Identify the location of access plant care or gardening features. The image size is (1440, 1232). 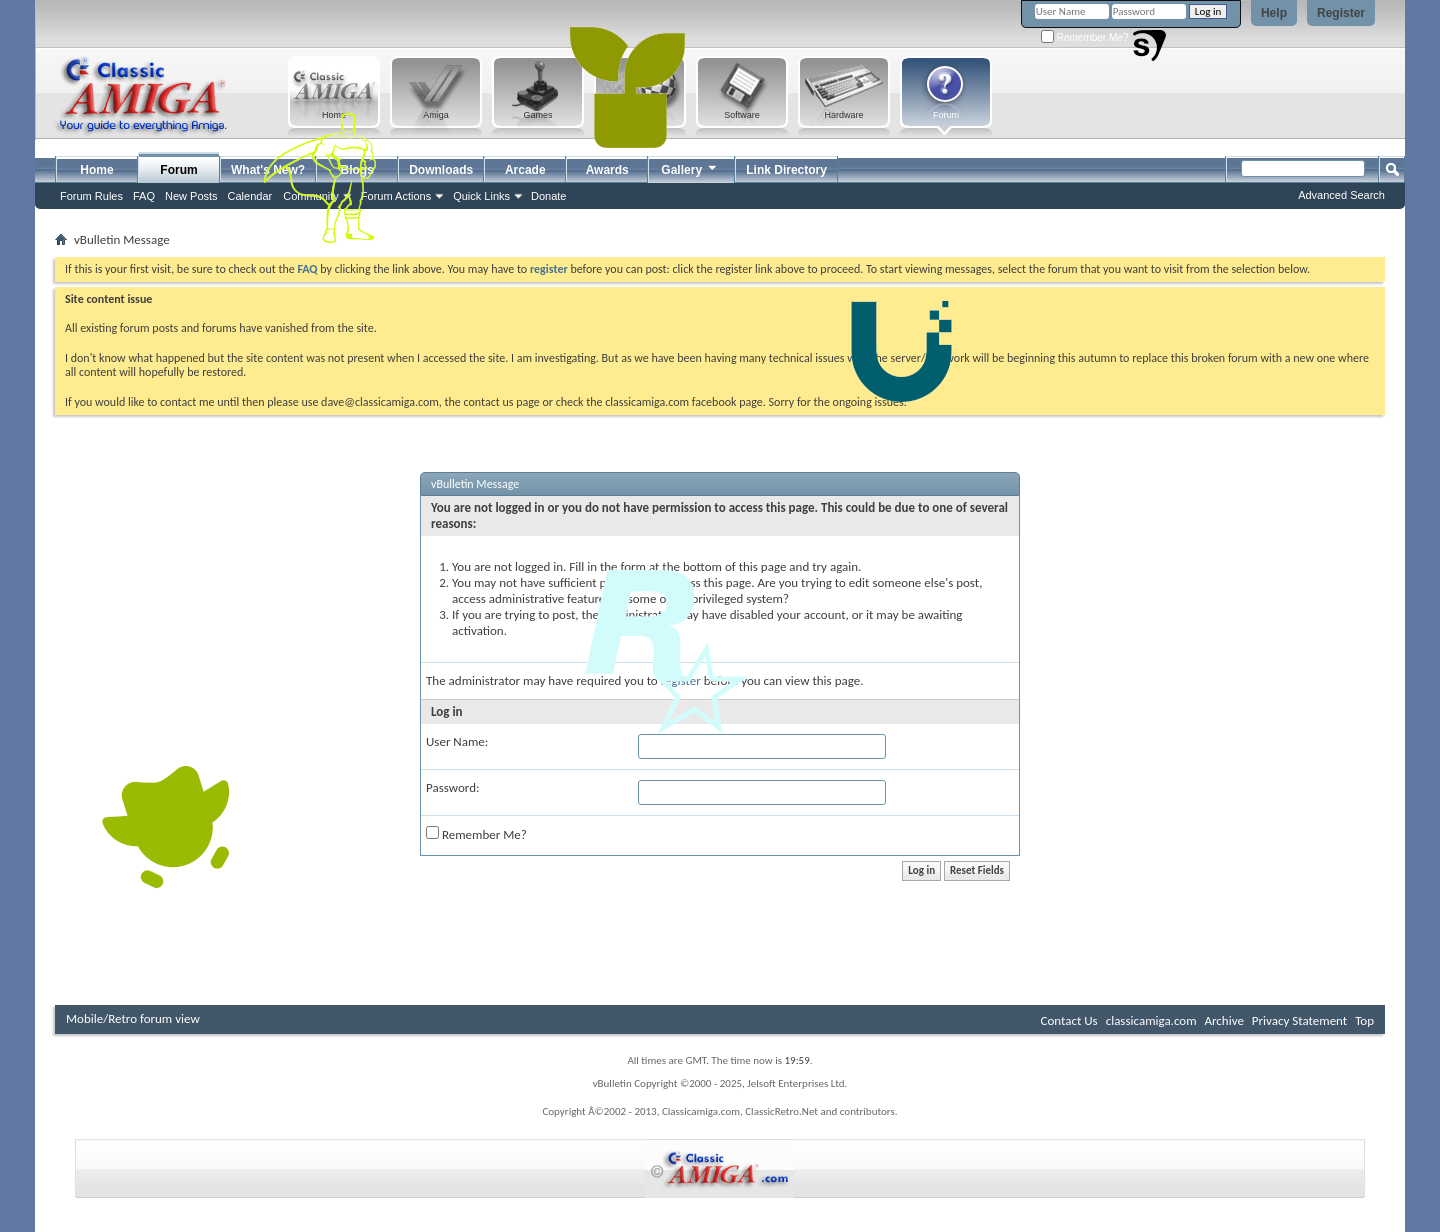
(630, 87).